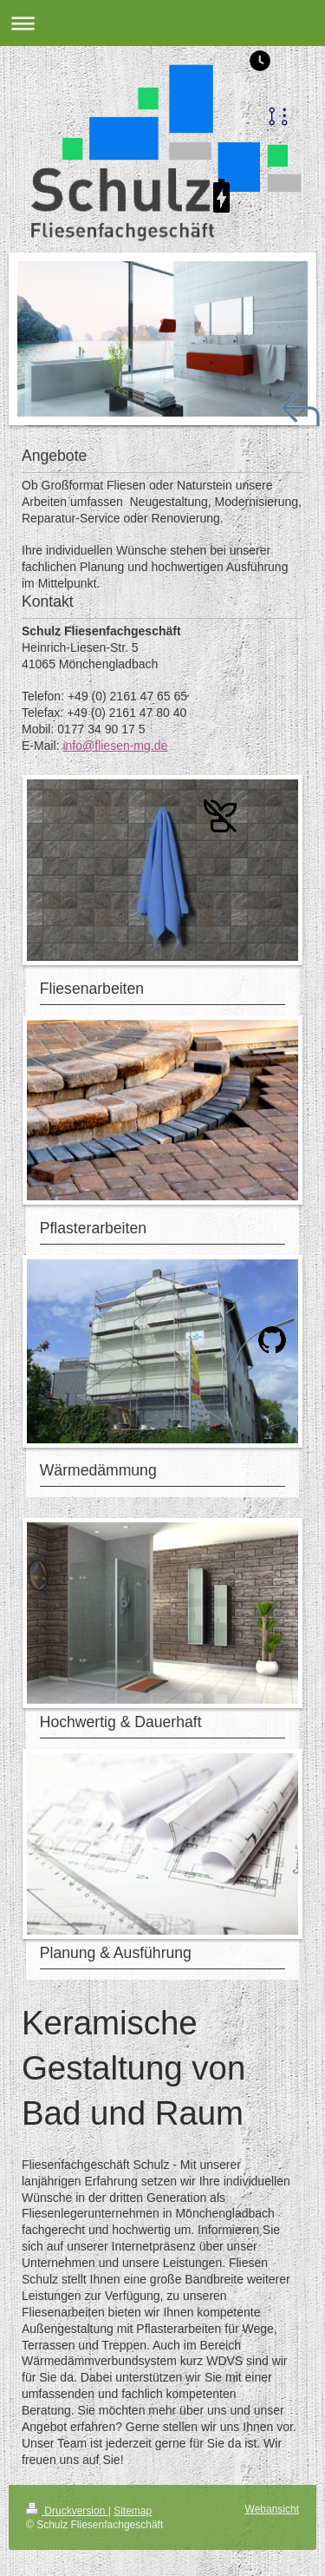  What do you see at coordinates (221, 195) in the screenshot?
I see `indicates battery is fully charged while connected to power` at bounding box center [221, 195].